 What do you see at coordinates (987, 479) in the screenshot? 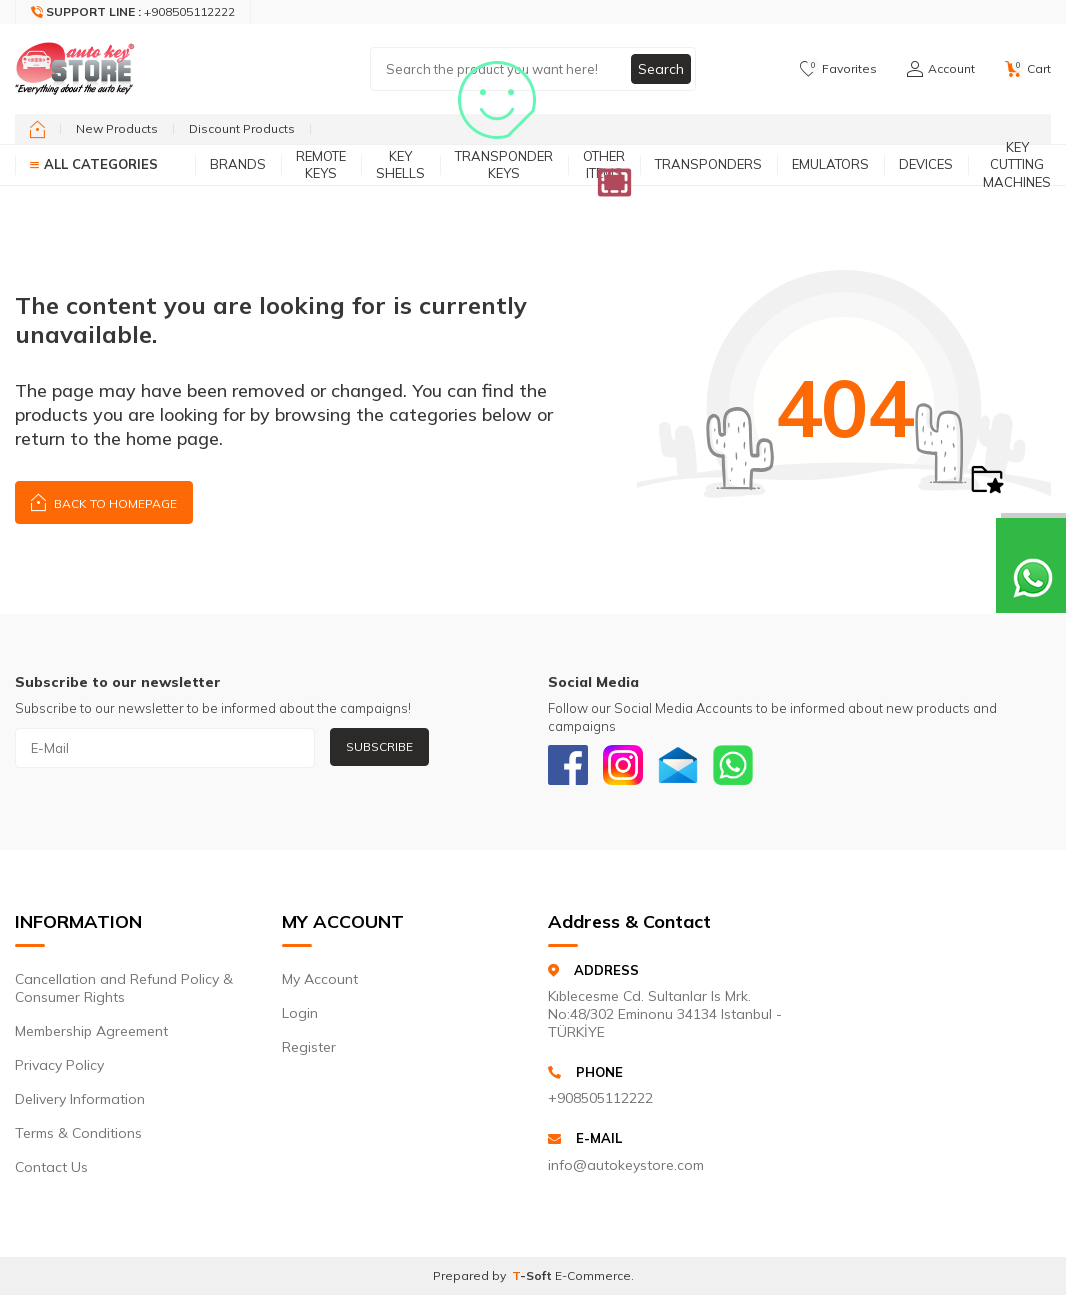
I see `access your starred or favorite files` at bounding box center [987, 479].